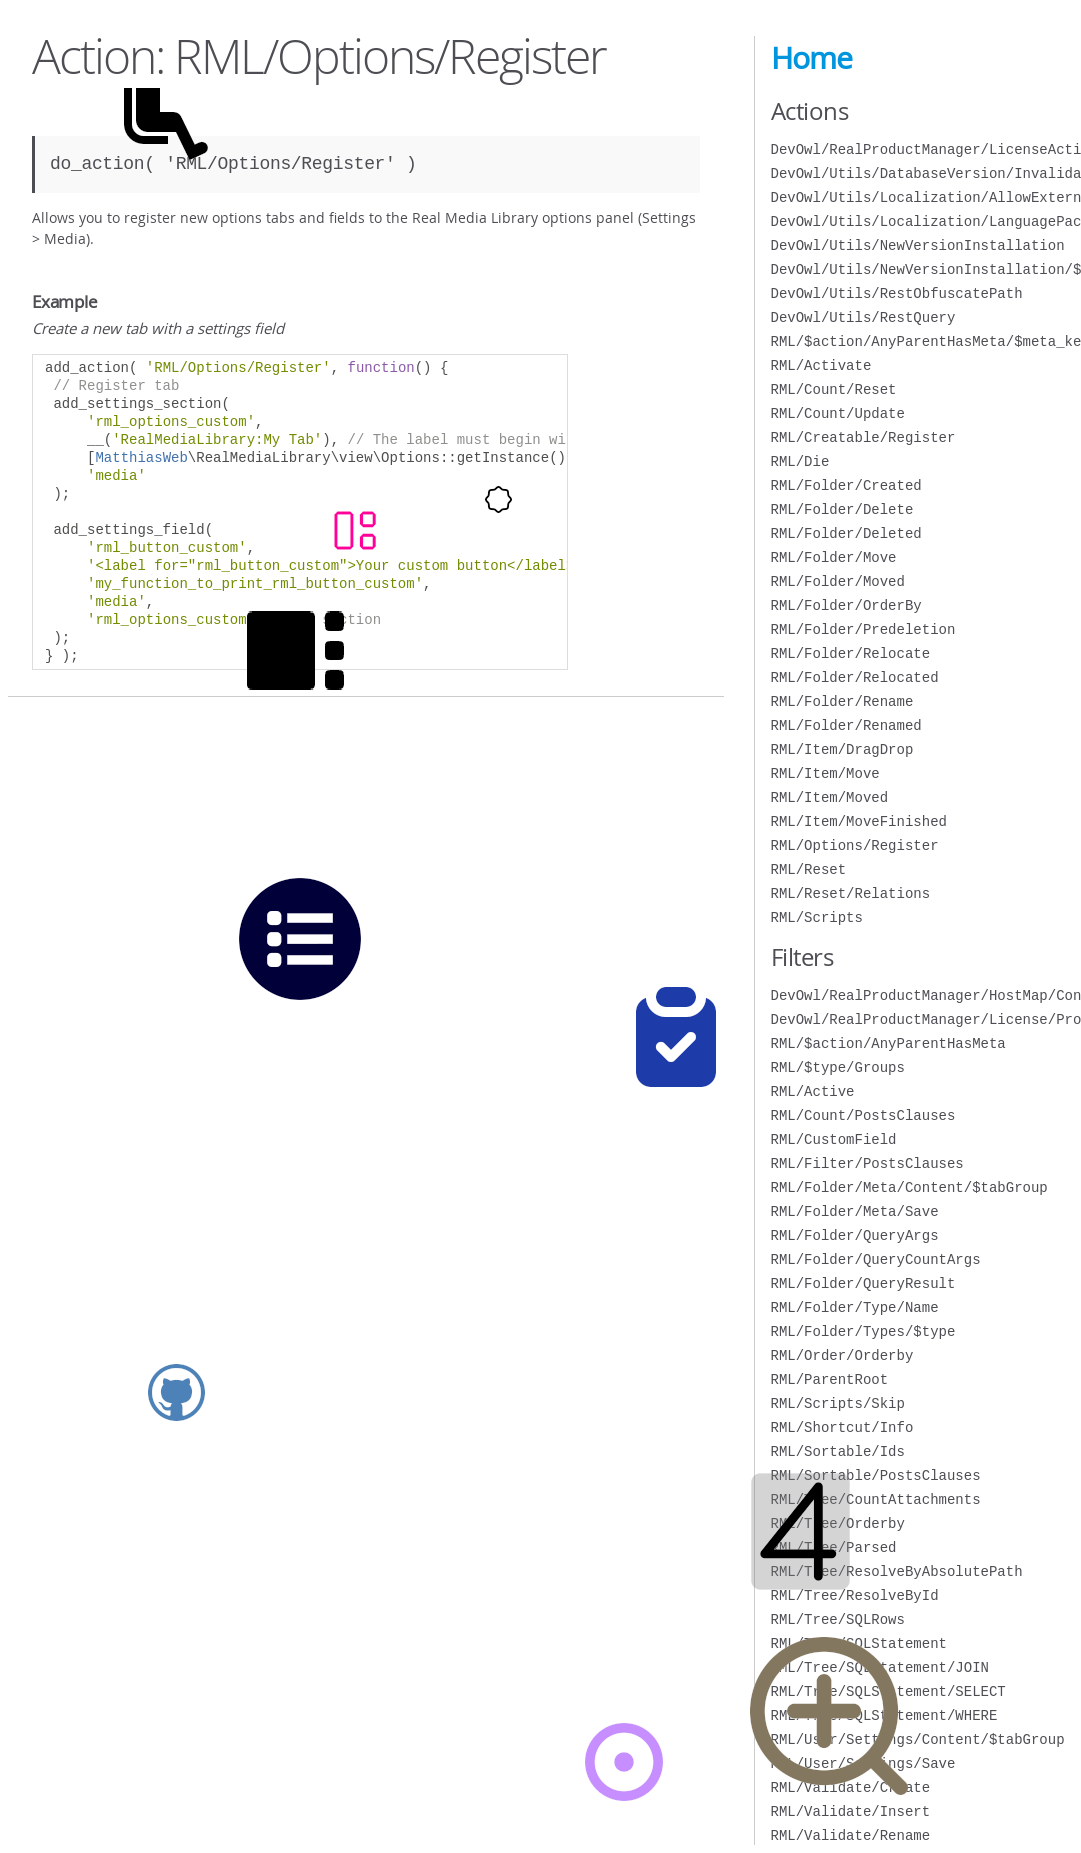 The width and height of the screenshot is (1081, 1853). I want to click on toggle sidebar panel visibility, so click(295, 650).